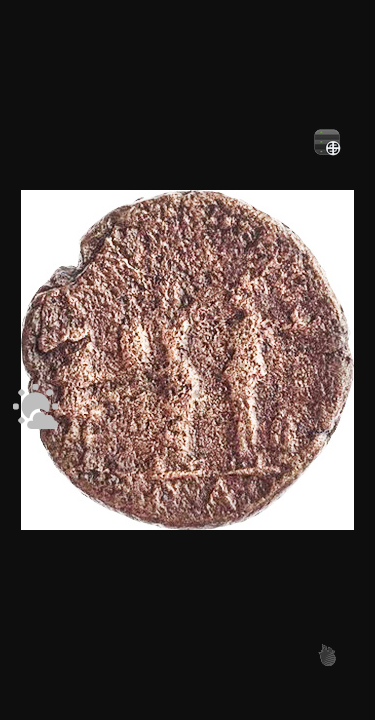 The height and width of the screenshot is (720, 375). I want to click on indicates partly cloudy weather conditions, so click(35, 406).